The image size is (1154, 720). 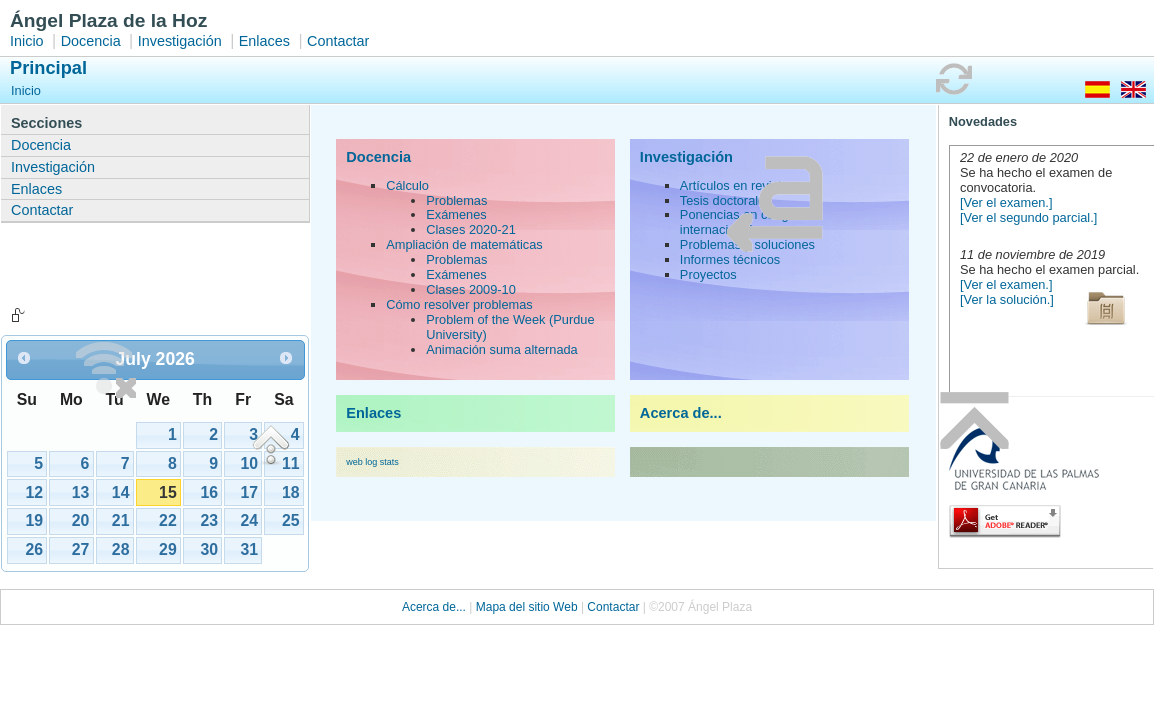 I want to click on open your videos folder, so click(x=1106, y=310).